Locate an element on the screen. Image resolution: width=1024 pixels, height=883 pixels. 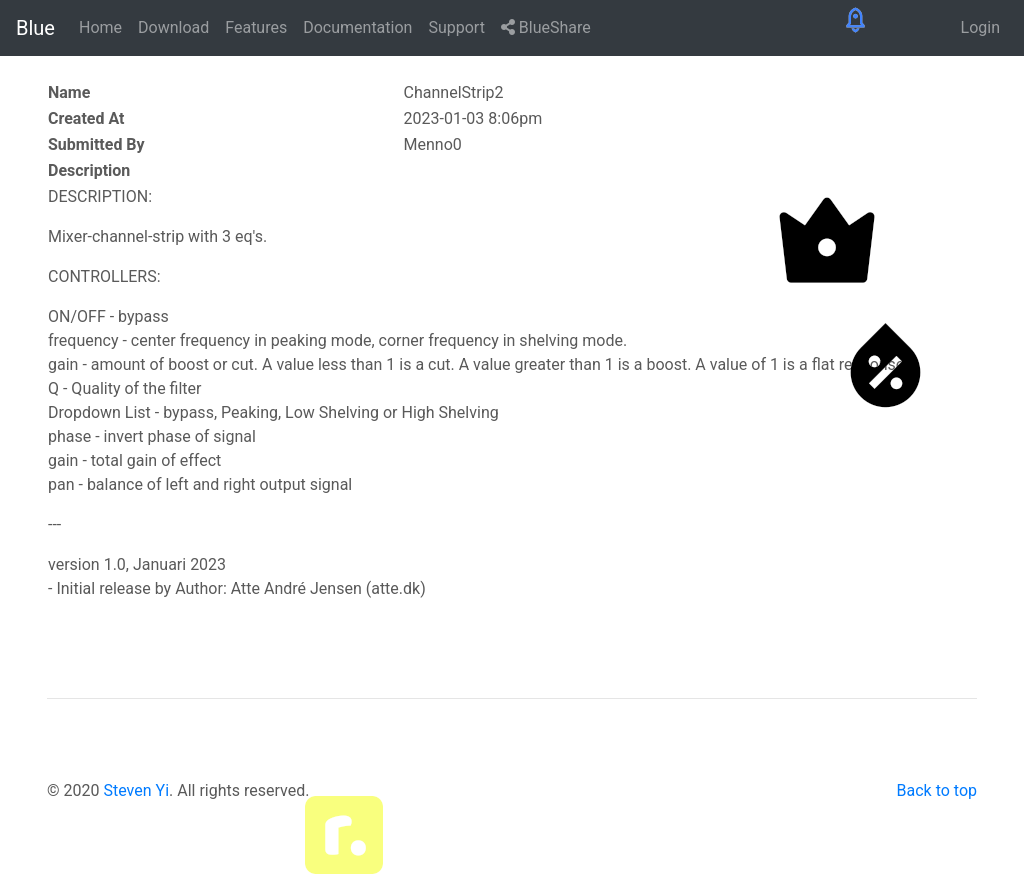
launch or deploy an application is located at coordinates (855, 19).